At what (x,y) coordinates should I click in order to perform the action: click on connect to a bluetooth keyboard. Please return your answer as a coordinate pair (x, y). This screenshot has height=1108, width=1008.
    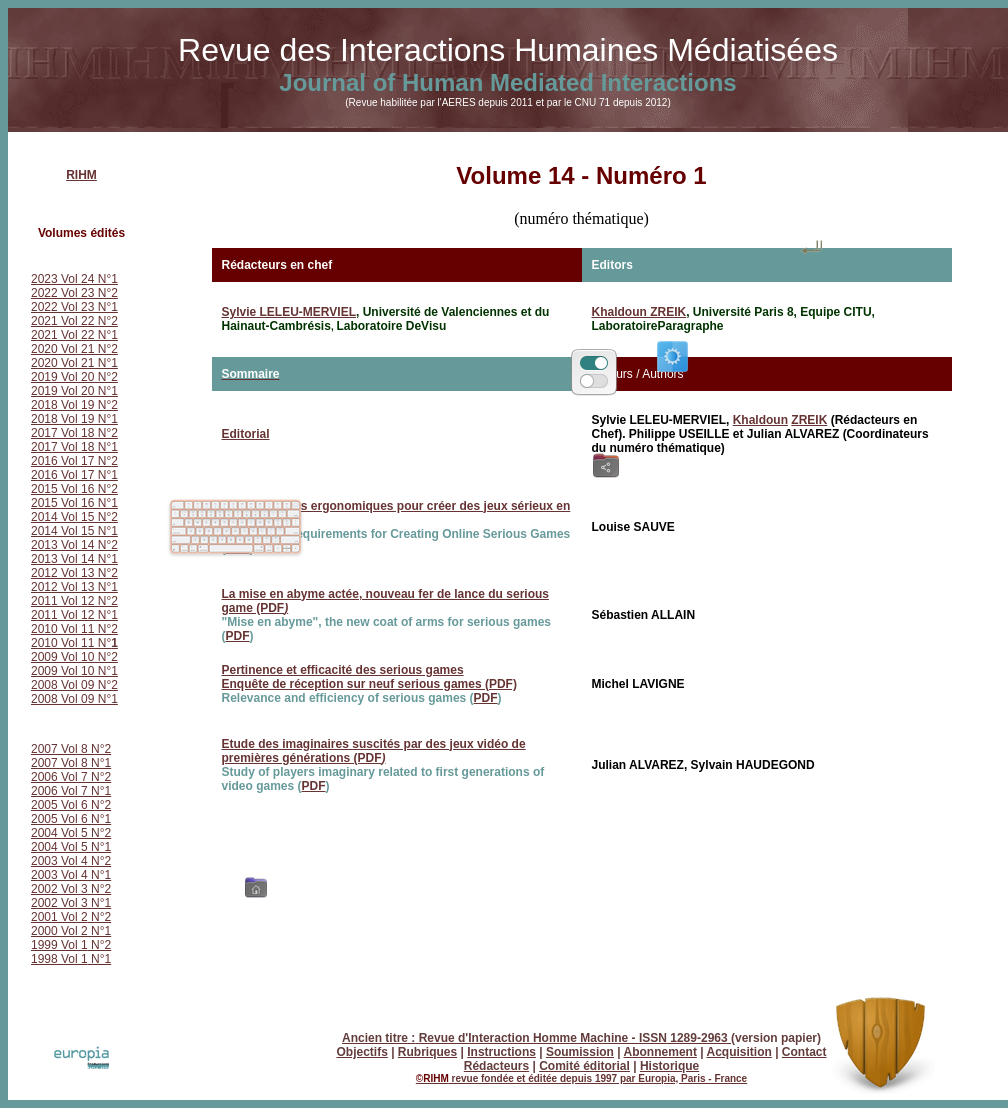
    Looking at the image, I should click on (235, 526).